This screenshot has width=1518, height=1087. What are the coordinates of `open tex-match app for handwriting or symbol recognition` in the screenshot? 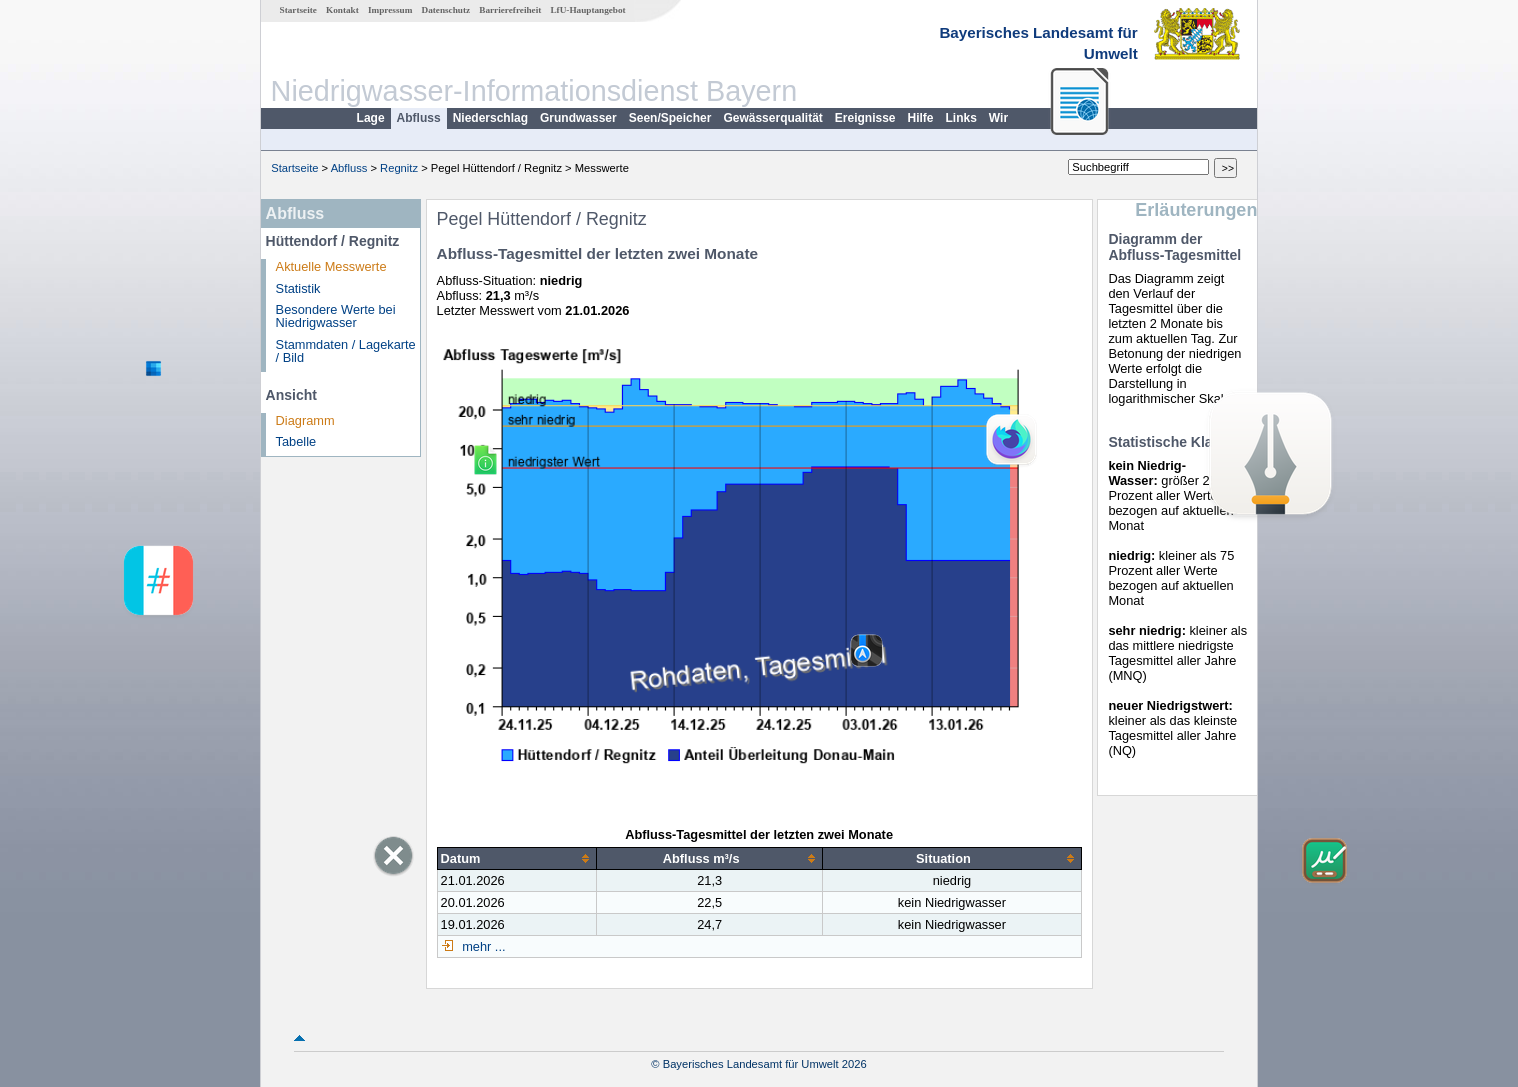 It's located at (1324, 860).